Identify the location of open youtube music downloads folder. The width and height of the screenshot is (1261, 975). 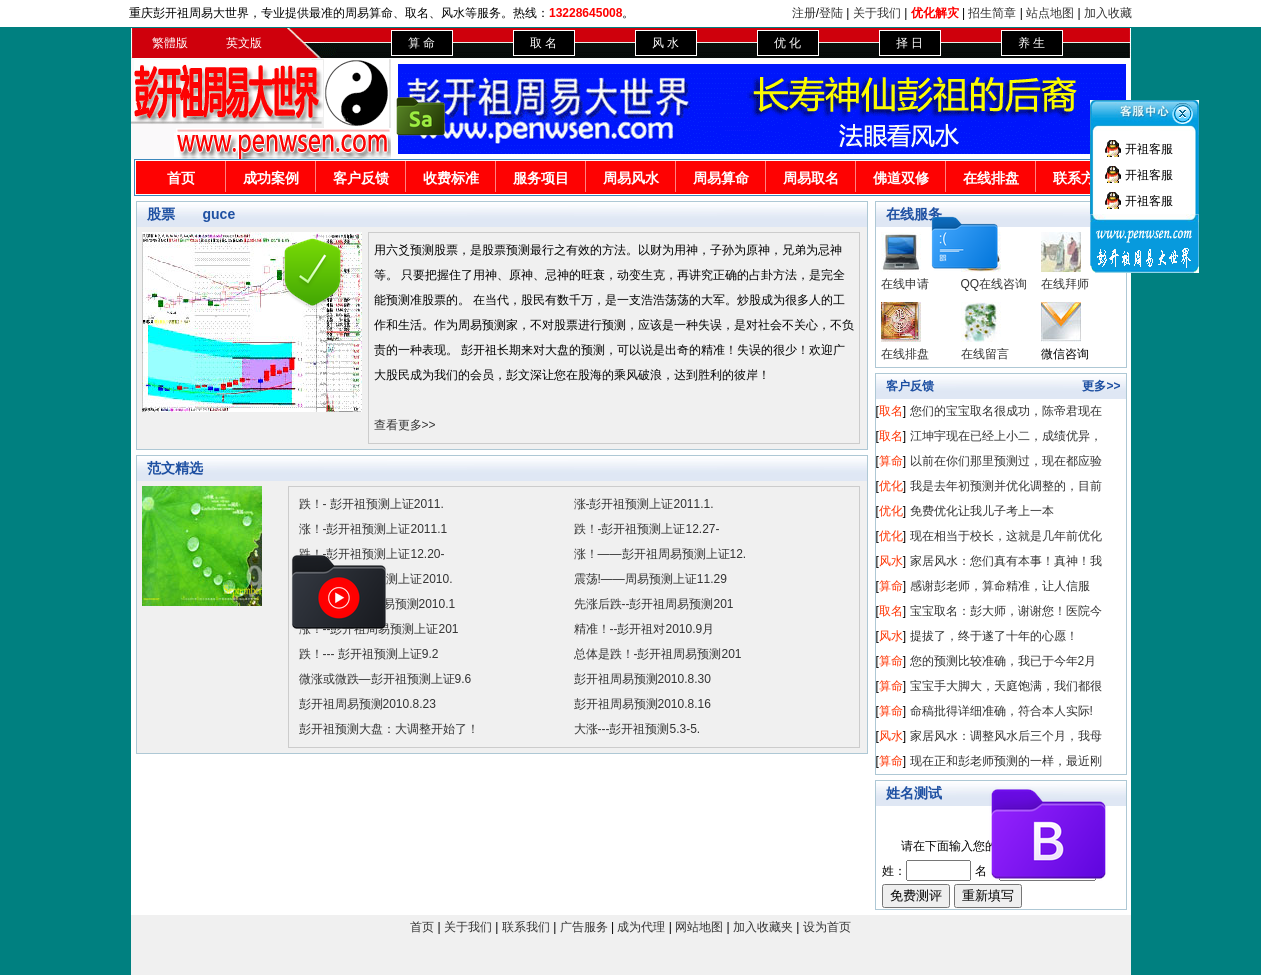
(338, 594).